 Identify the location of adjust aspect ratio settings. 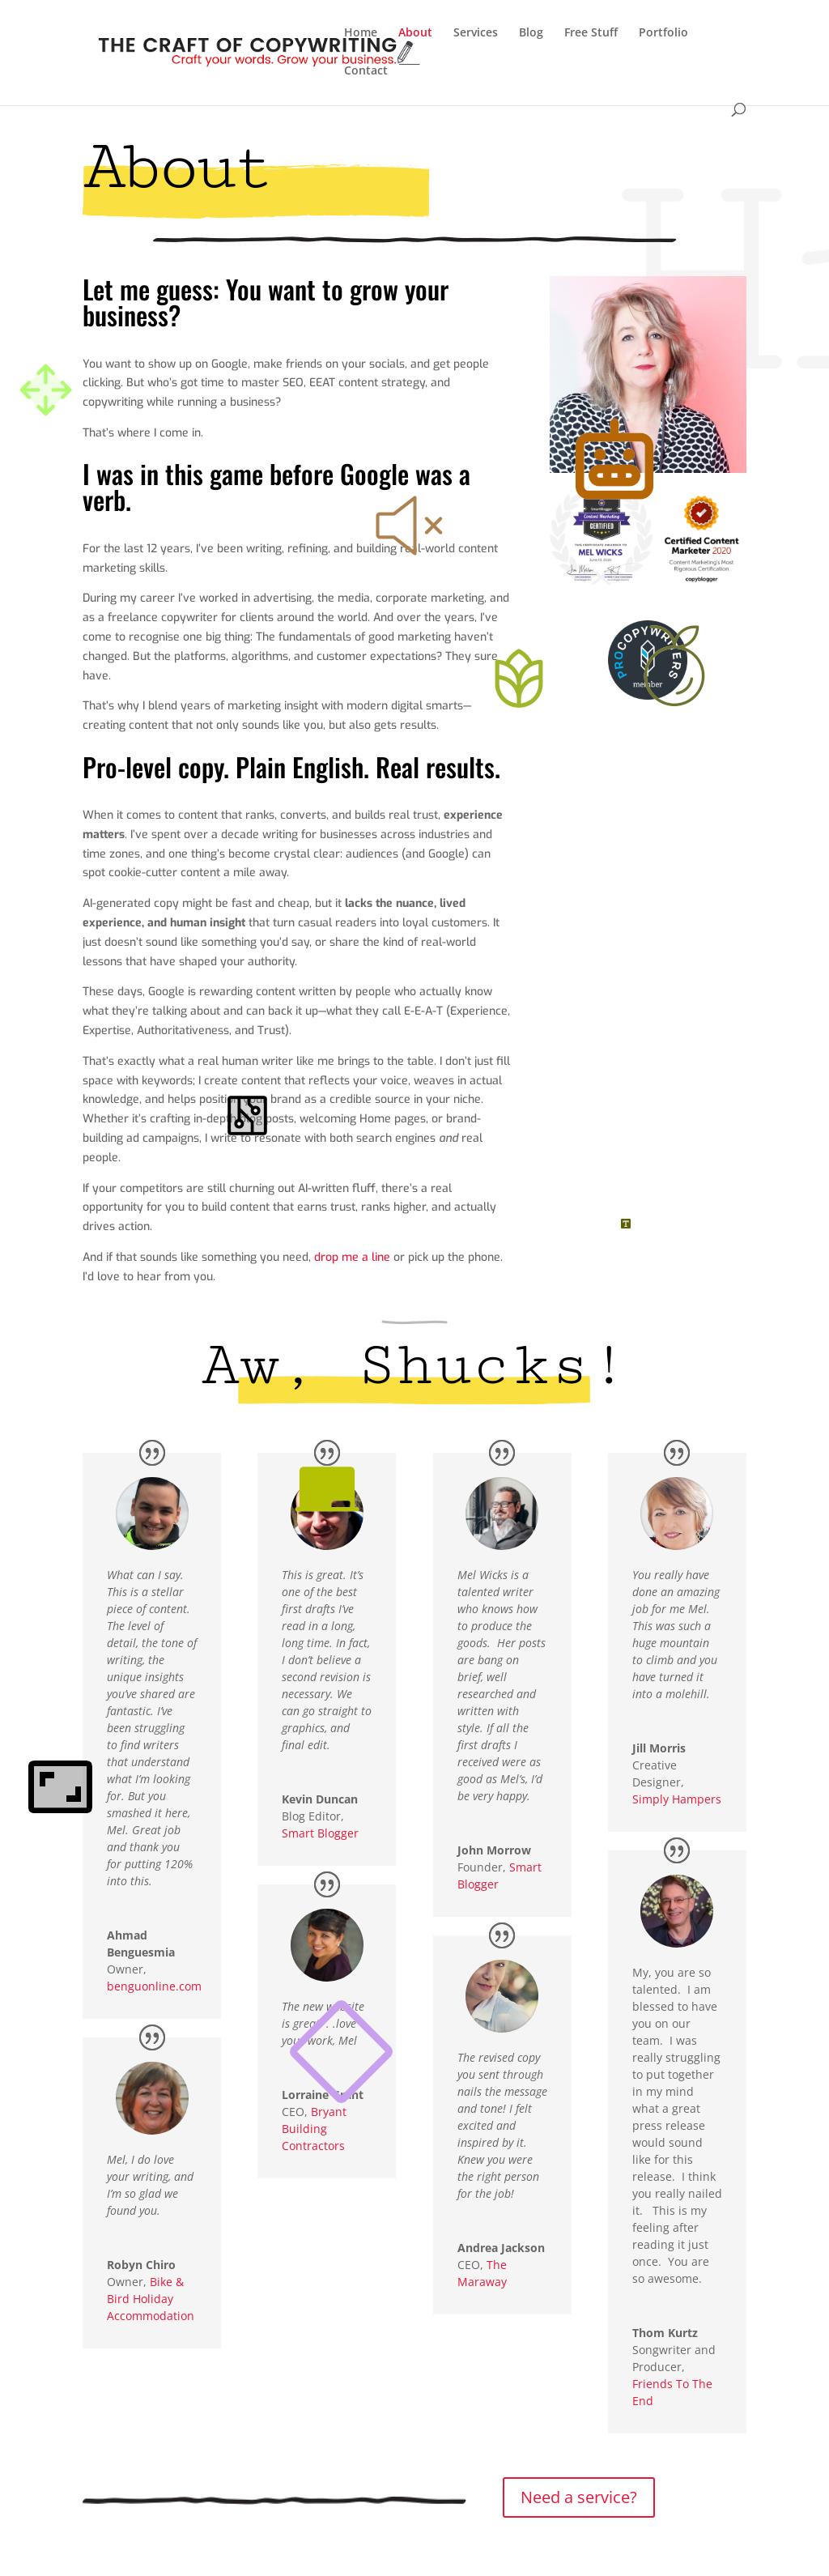
(60, 1786).